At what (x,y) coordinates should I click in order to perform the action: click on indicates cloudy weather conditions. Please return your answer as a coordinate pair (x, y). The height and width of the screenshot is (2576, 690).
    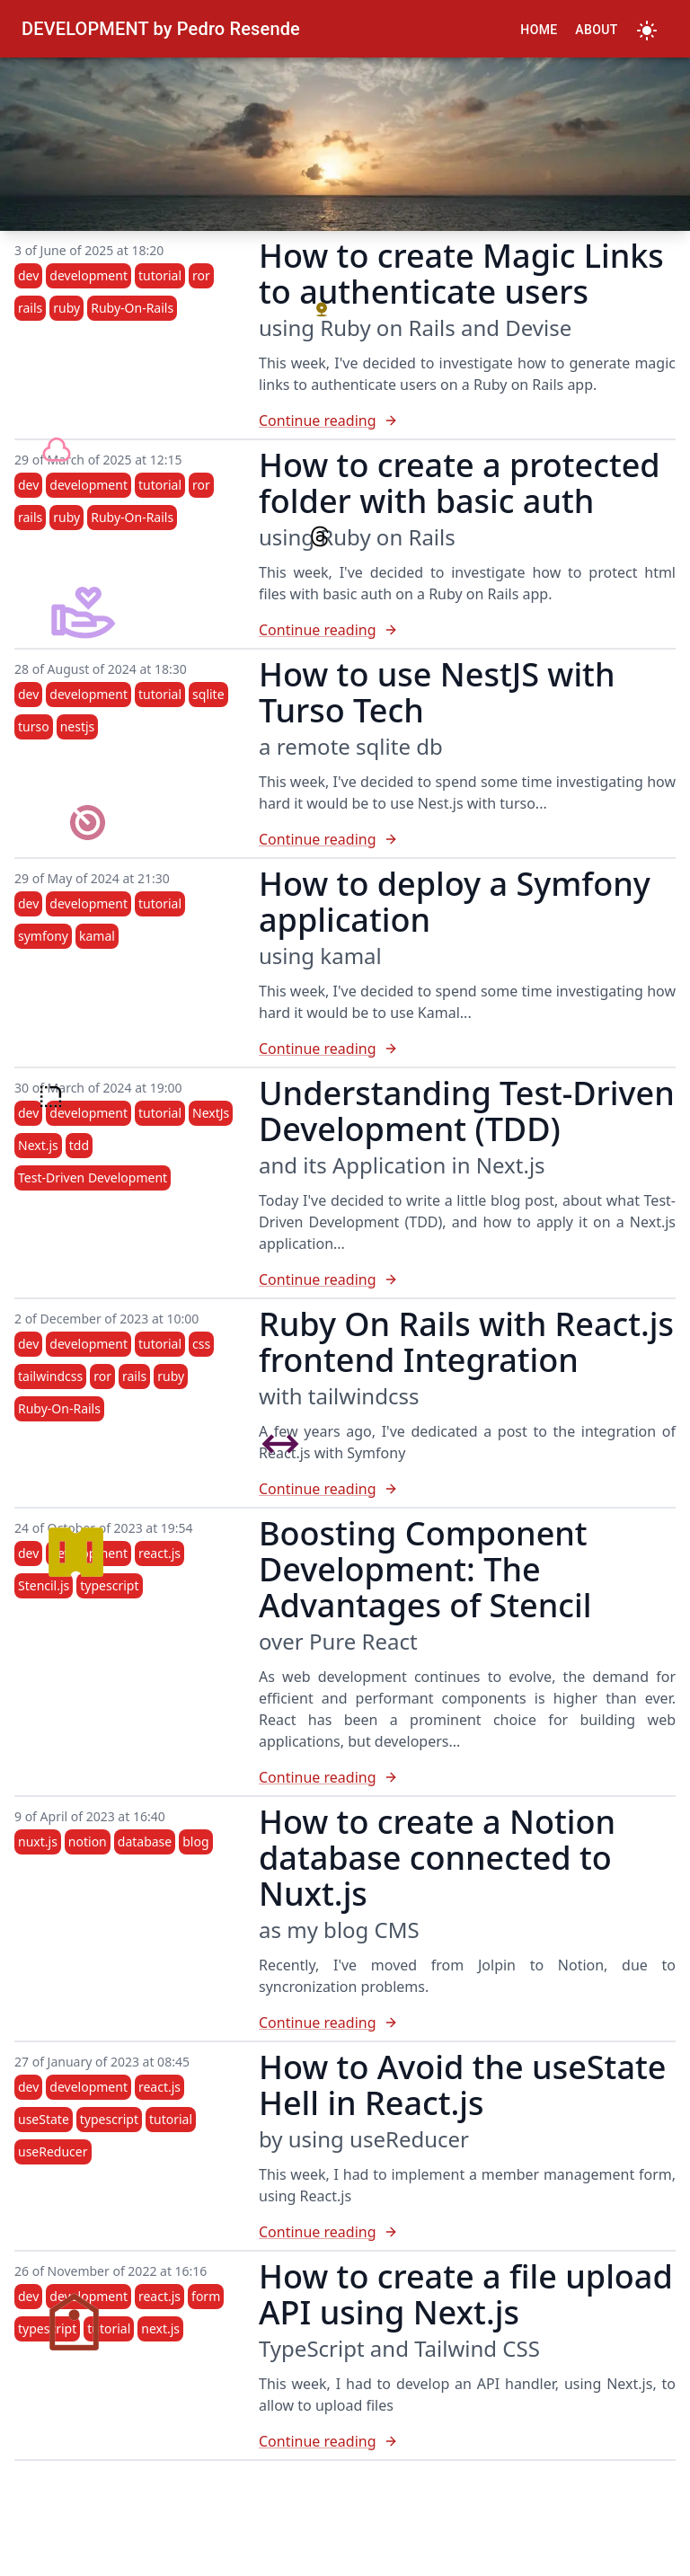
    Looking at the image, I should click on (57, 450).